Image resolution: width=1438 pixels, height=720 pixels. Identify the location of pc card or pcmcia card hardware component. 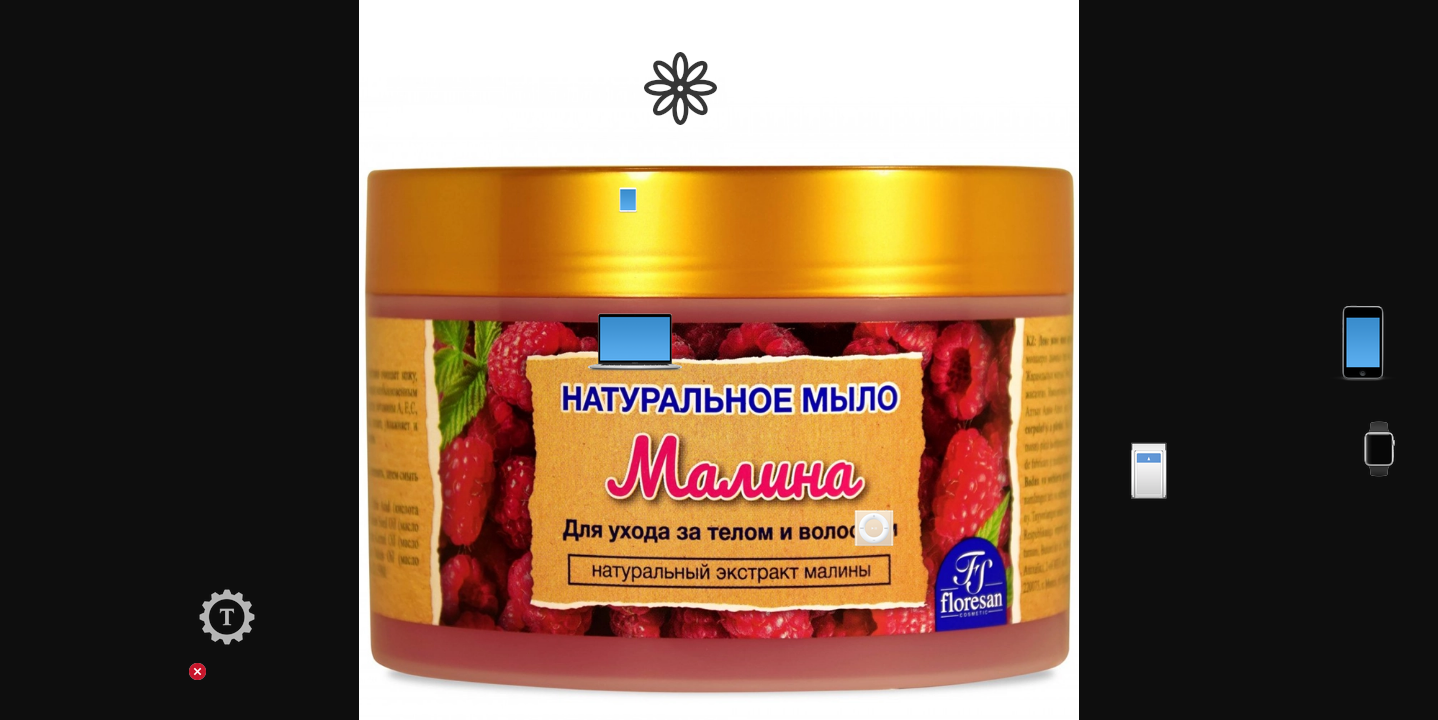
(1149, 471).